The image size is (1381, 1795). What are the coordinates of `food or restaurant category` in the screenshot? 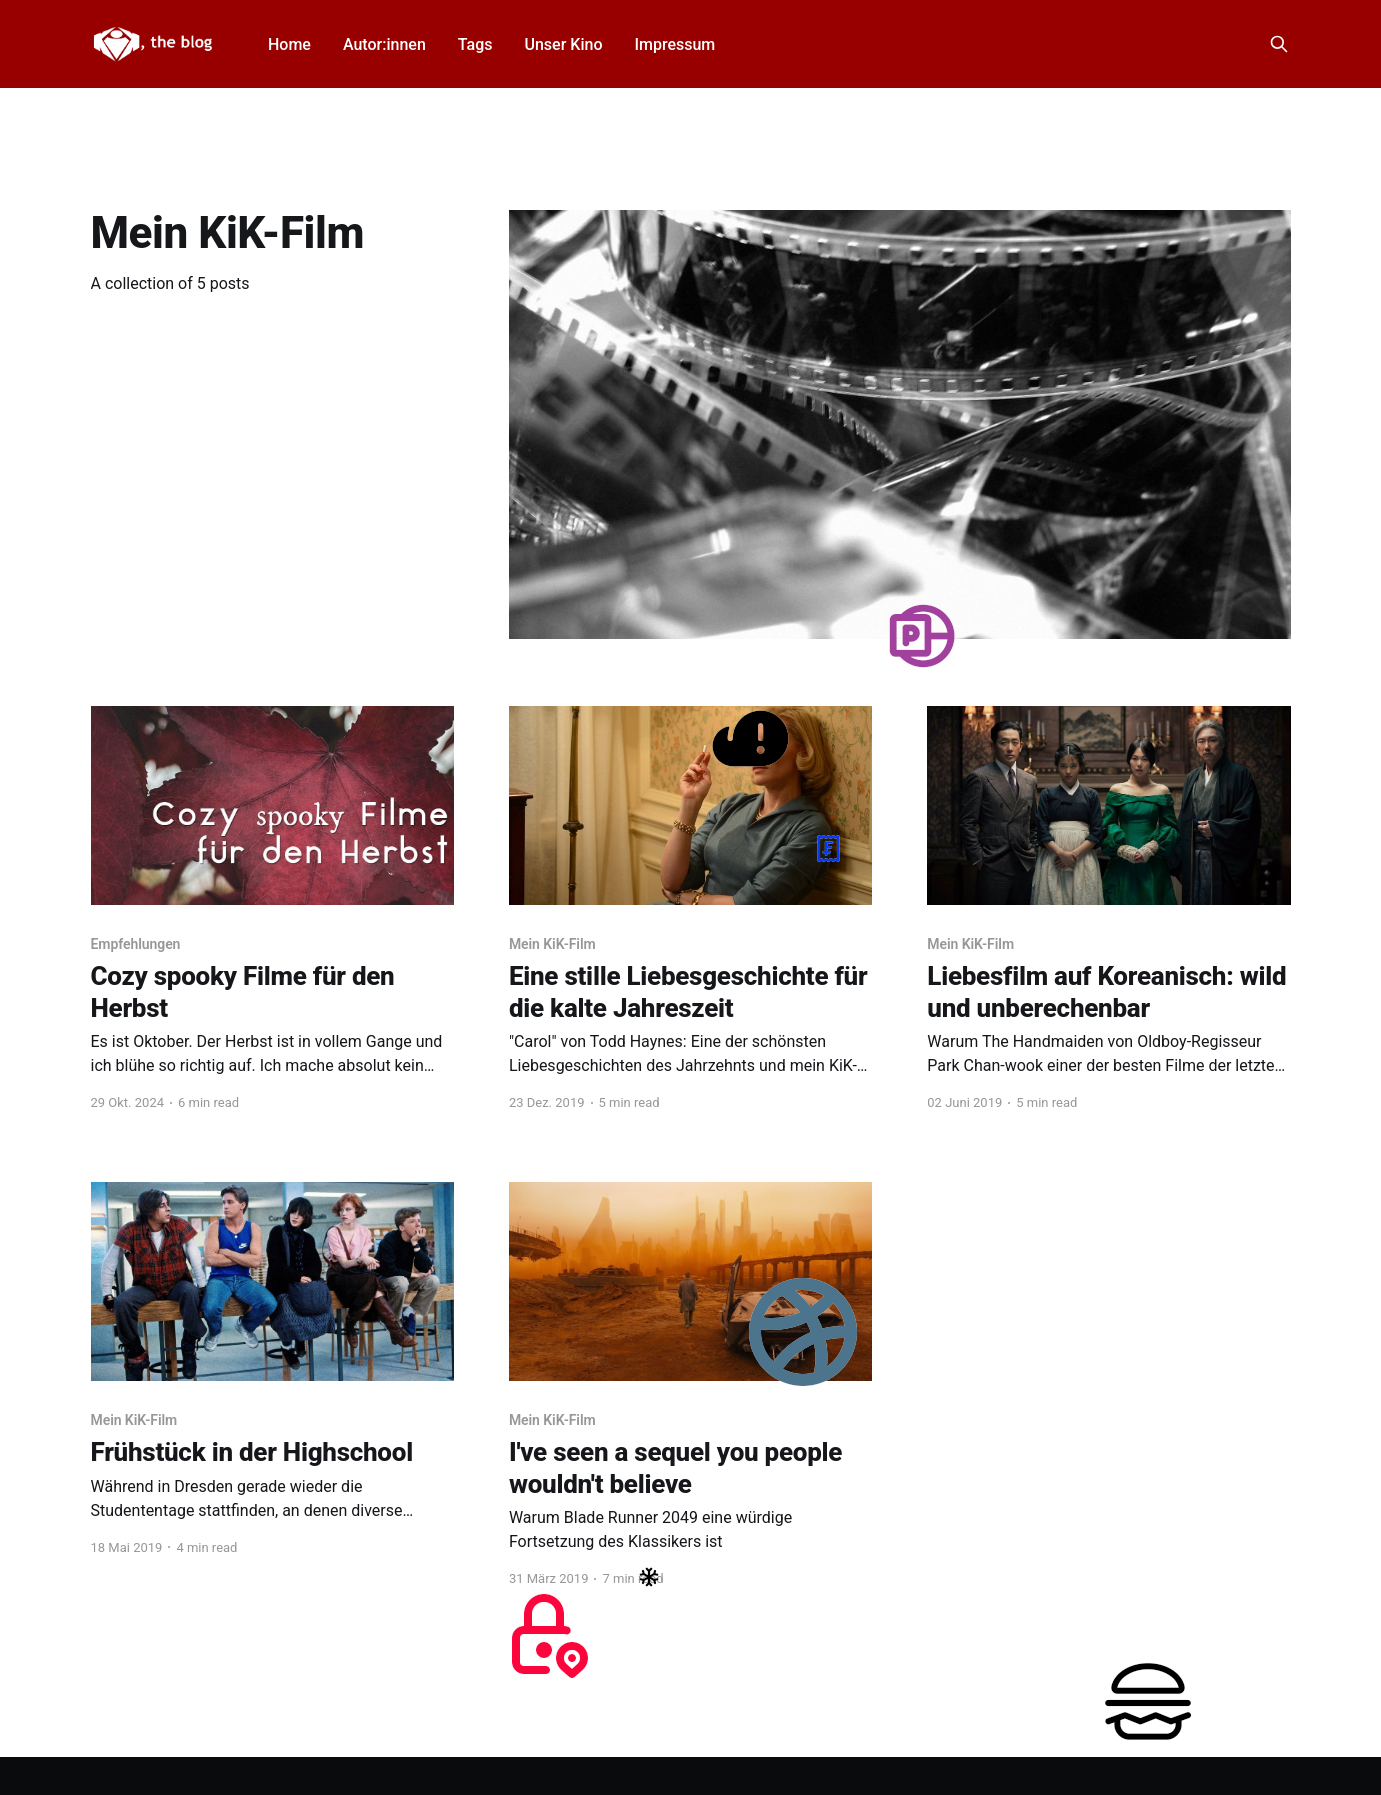 It's located at (1148, 1703).